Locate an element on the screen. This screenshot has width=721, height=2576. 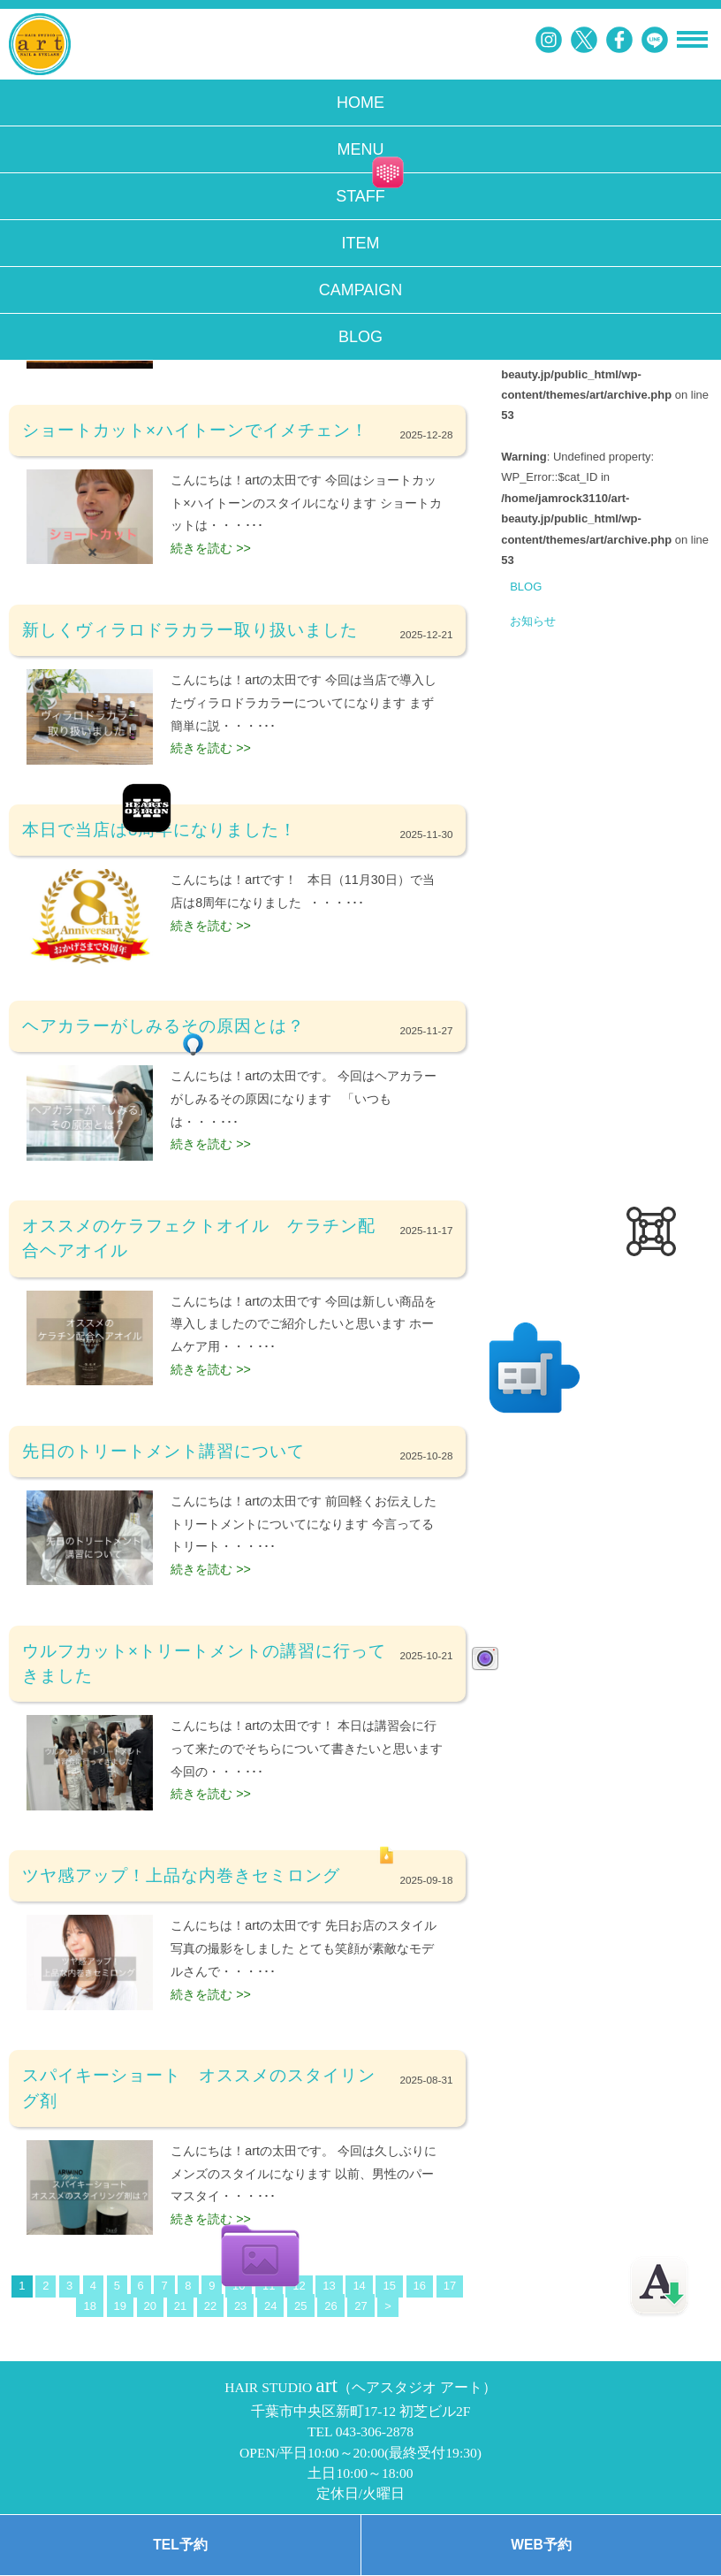
open vvave music player app is located at coordinates (388, 172).